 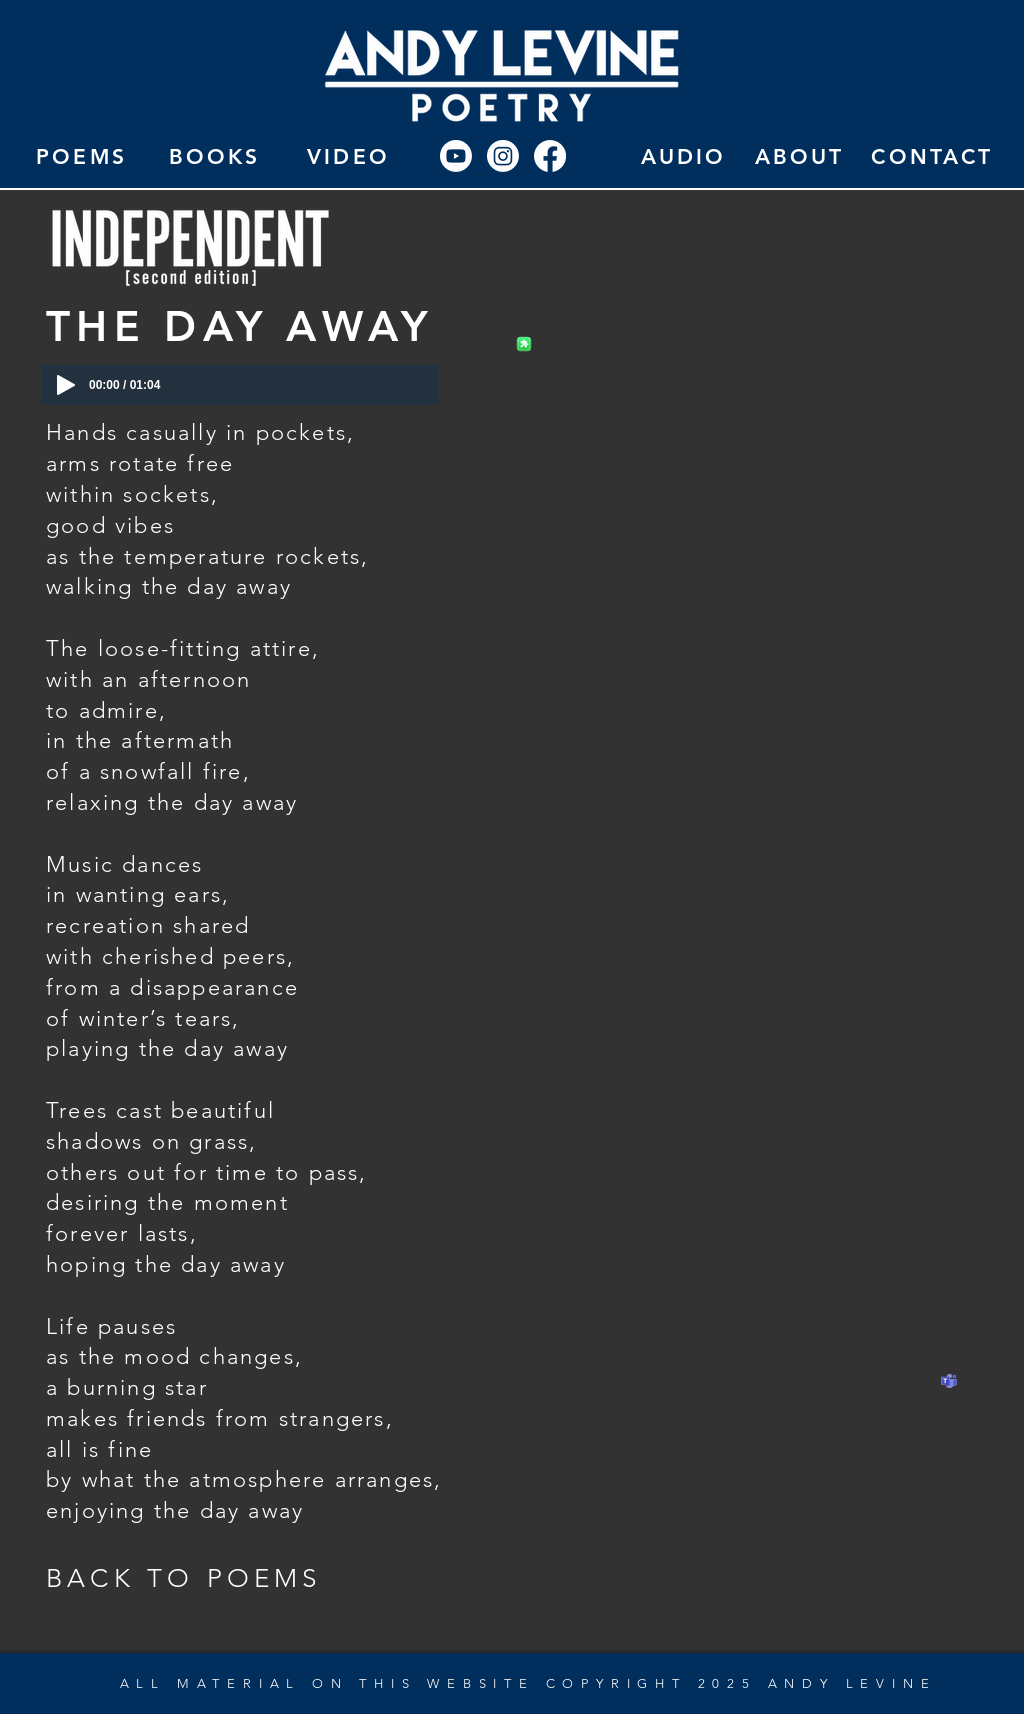 What do you see at coordinates (949, 1381) in the screenshot?
I see `open microsoft teams` at bounding box center [949, 1381].